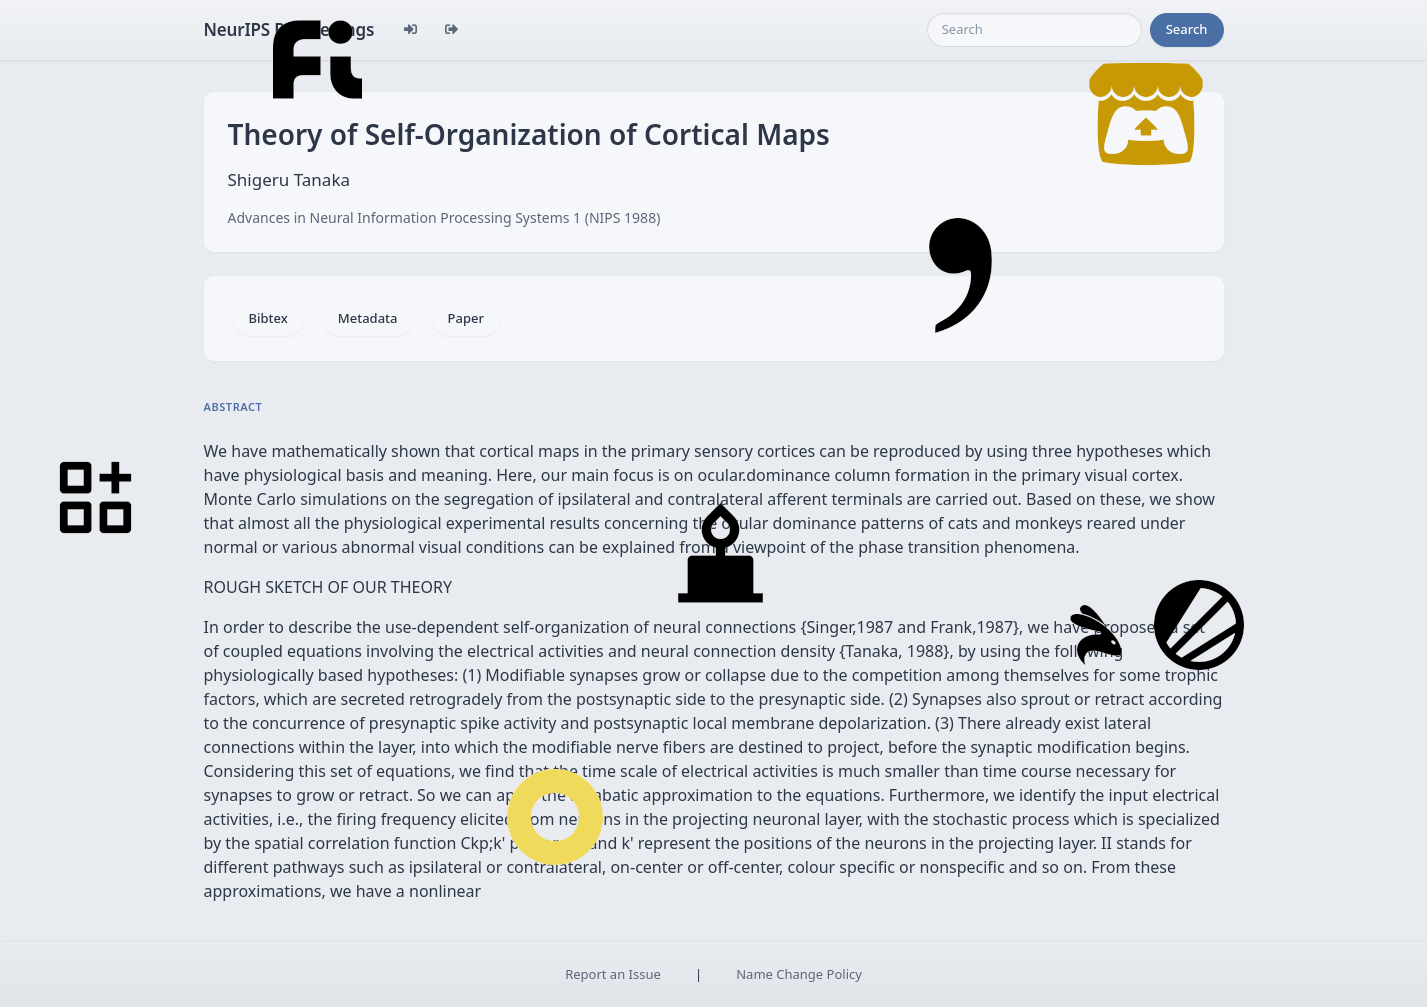 The width and height of the screenshot is (1427, 1007). I want to click on ESL Gaming logo, so click(1199, 625).